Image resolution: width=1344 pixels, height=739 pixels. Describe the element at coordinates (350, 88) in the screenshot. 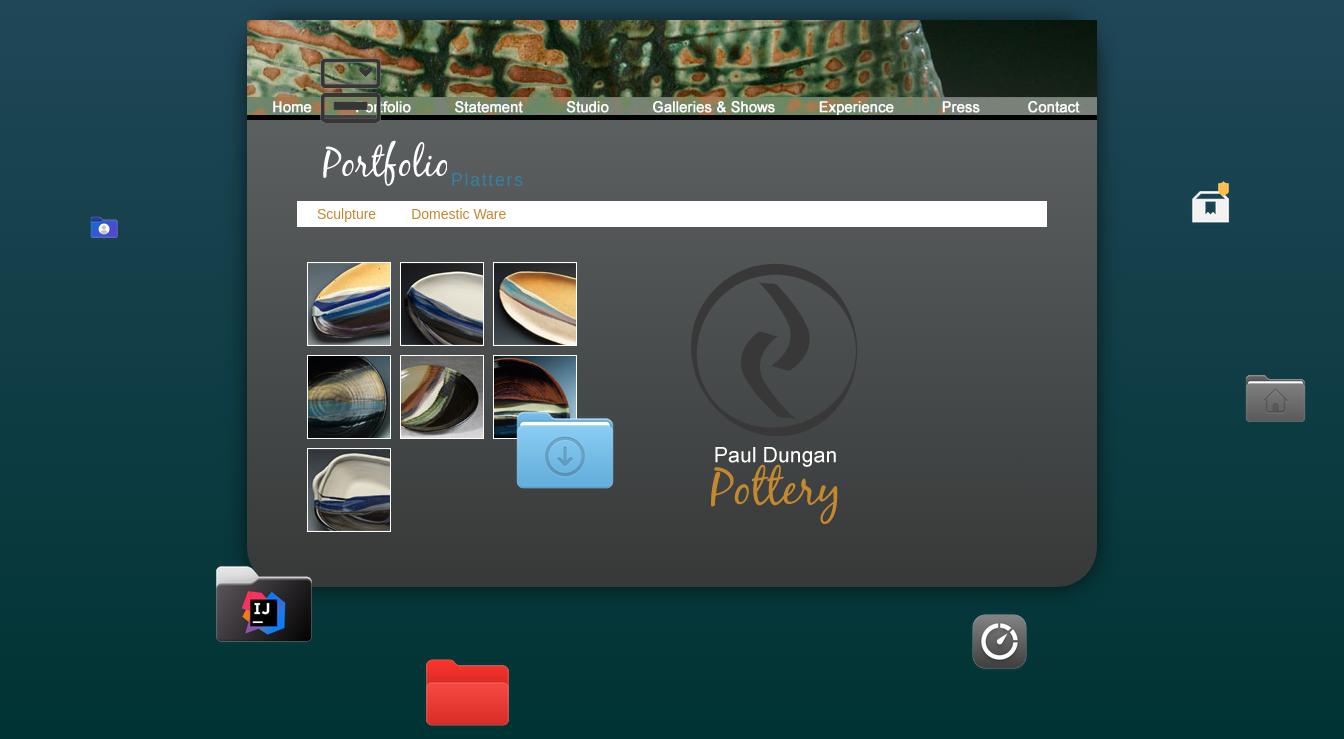

I see `gtk widget factory demo application` at that location.